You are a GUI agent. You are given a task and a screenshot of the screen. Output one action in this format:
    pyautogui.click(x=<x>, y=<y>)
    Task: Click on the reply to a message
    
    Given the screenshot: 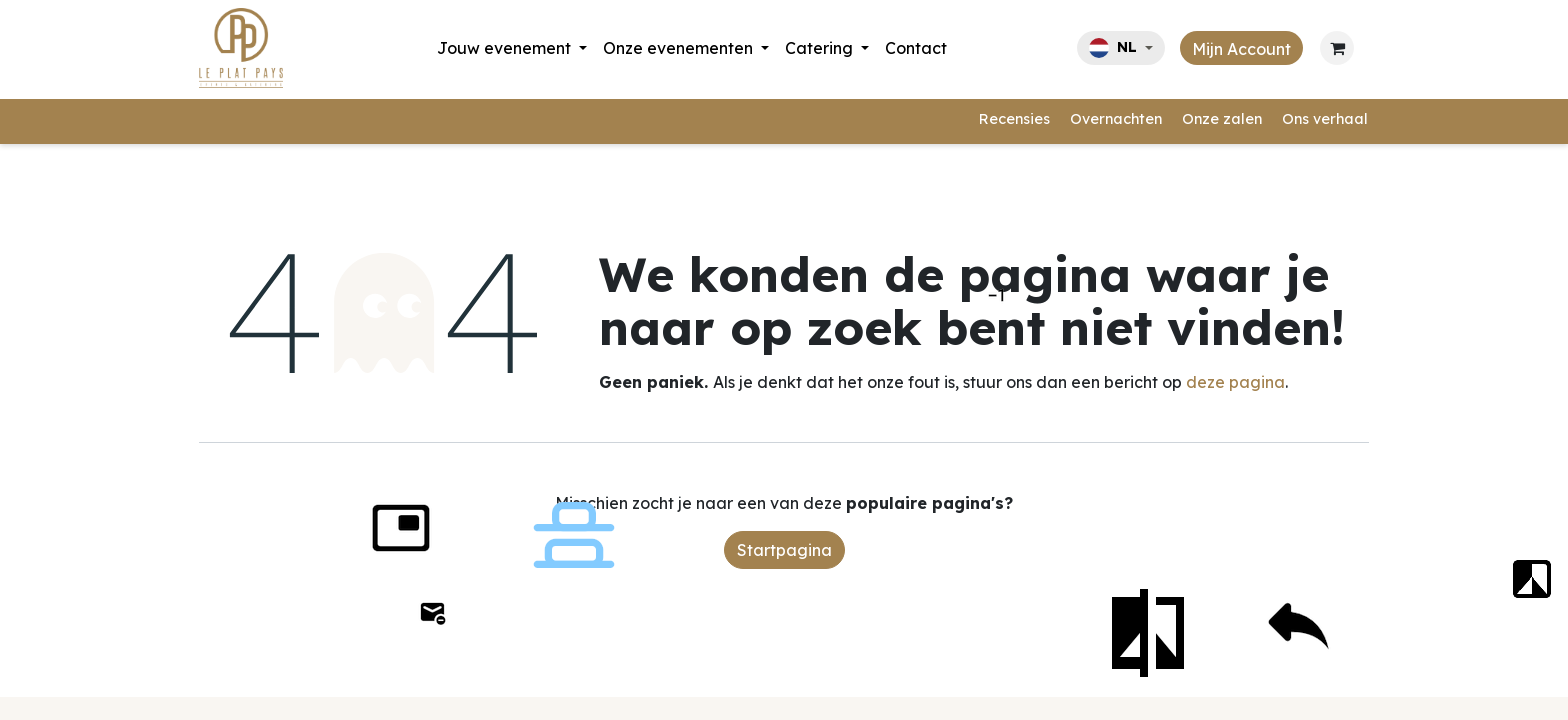 What is the action you would take?
    pyautogui.click(x=1298, y=622)
    